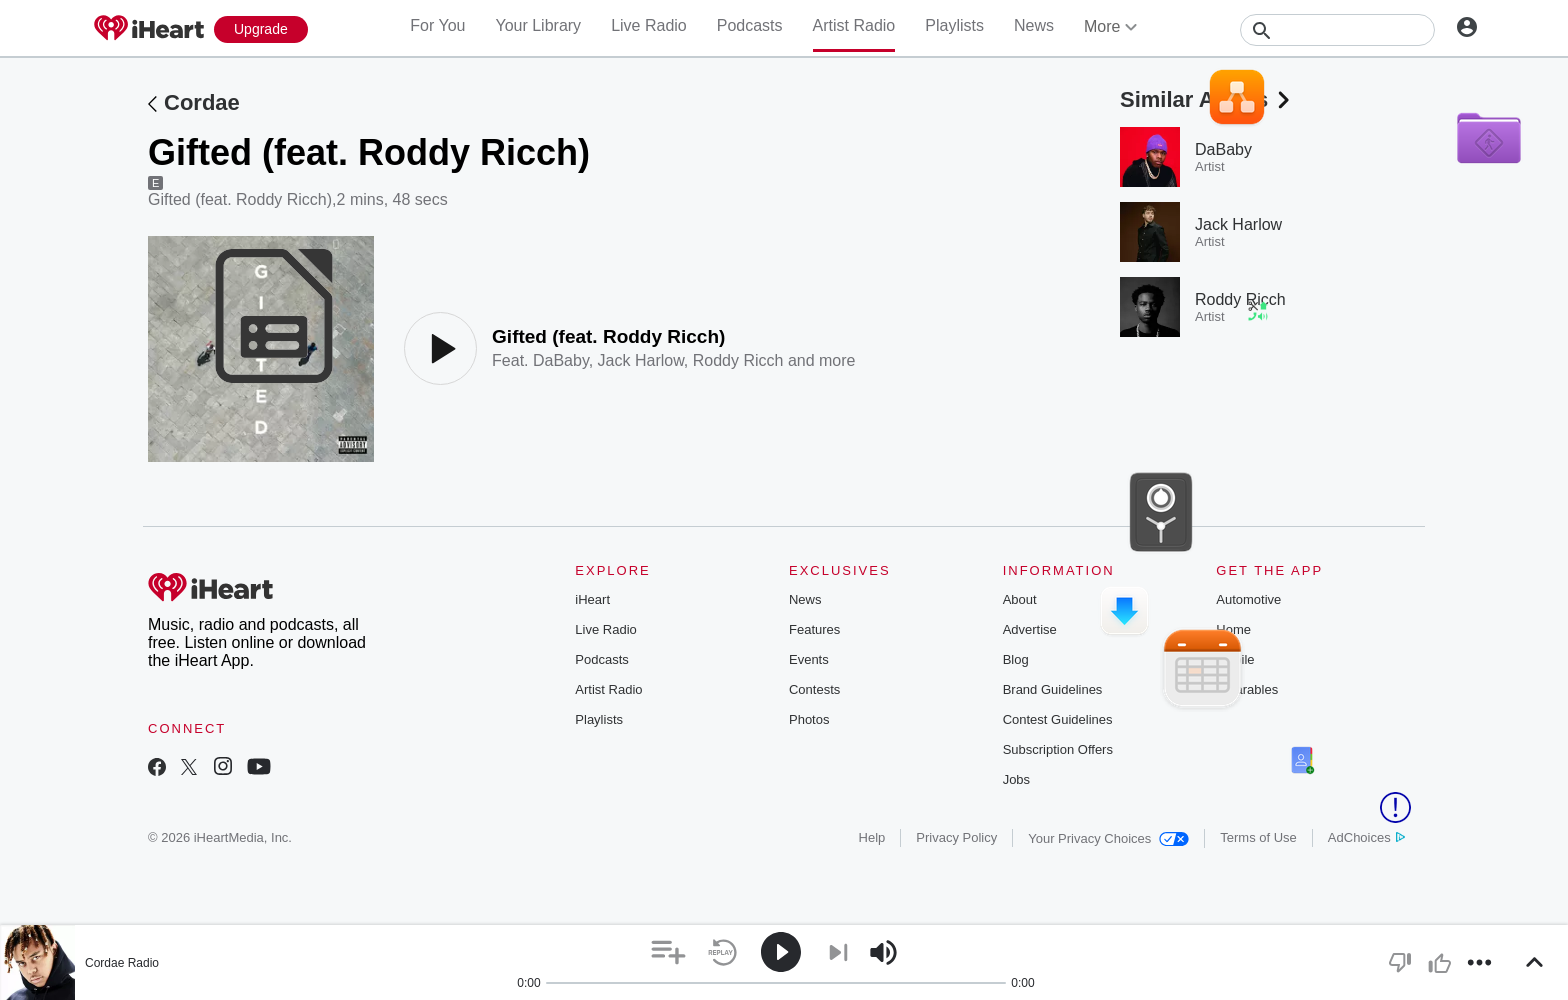 The height and width of the screenshot is (1000, 1568). I want to click on open GTK icon browser application, so click(1258, 311).